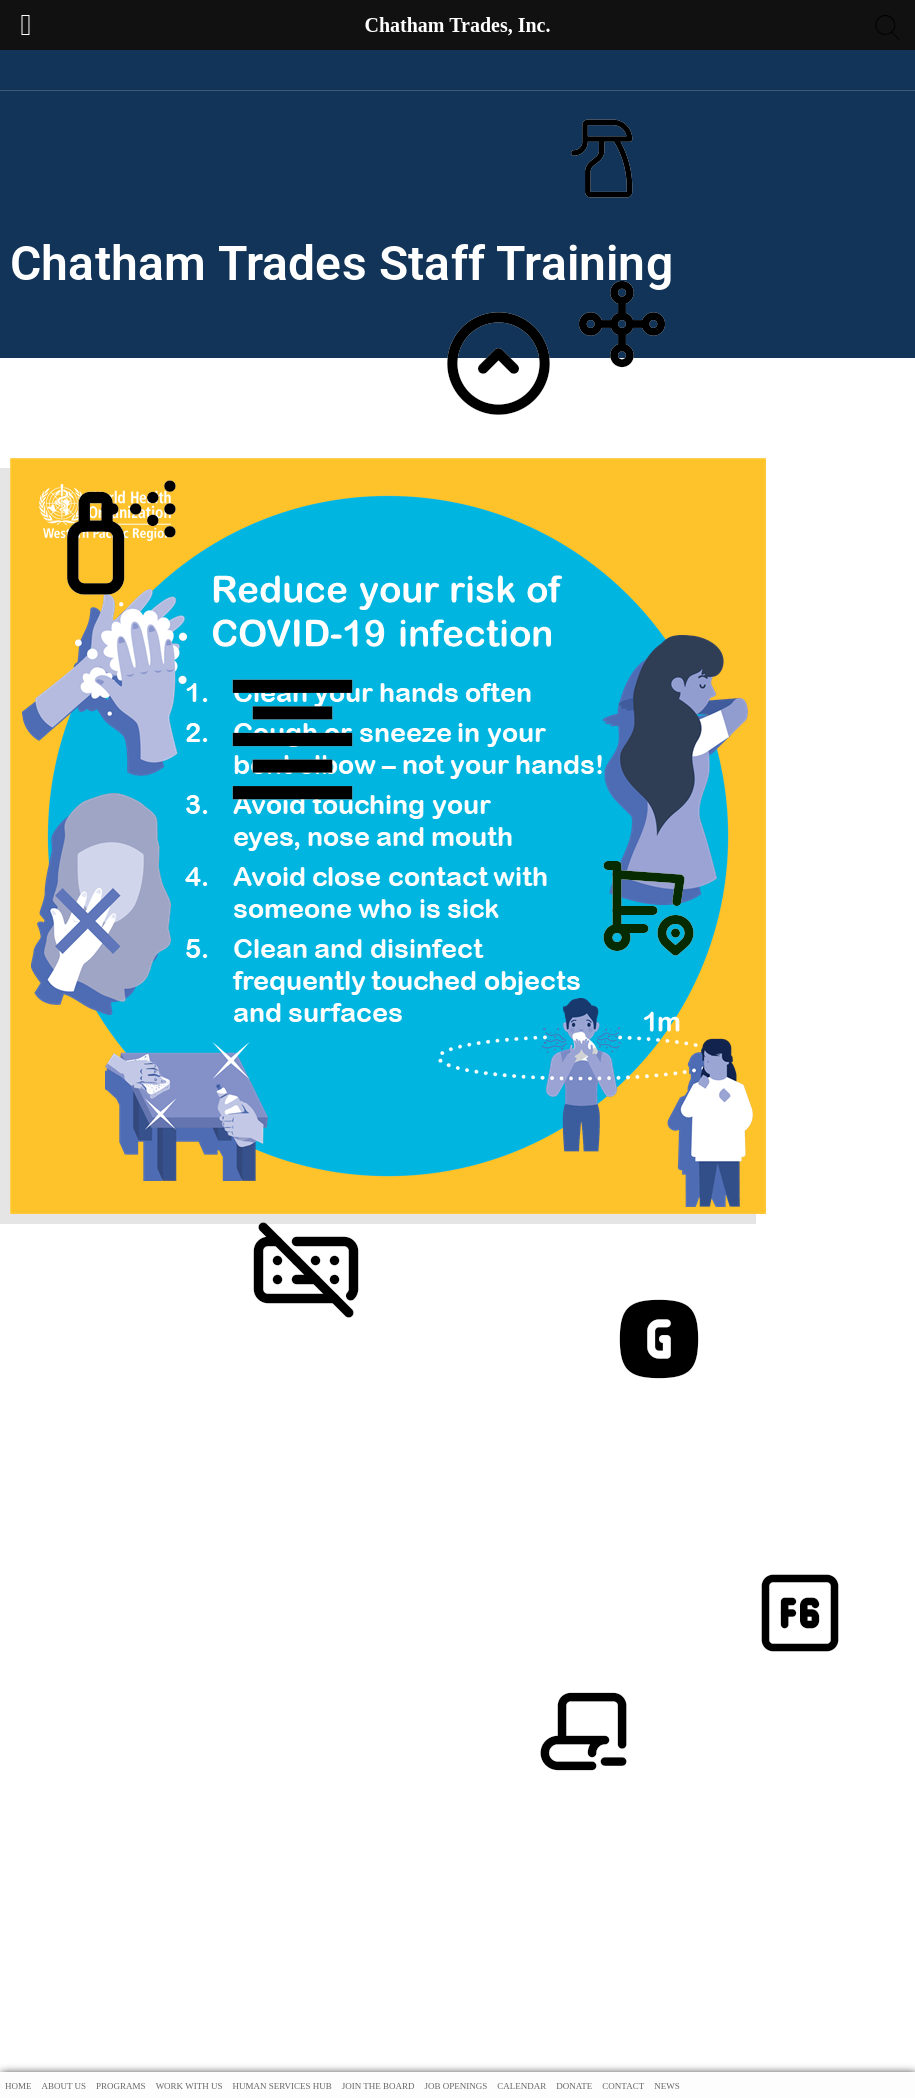  Describe the element at coordinates (306, 1270) in the screenshot. I see `disable keyboard input` at that location.